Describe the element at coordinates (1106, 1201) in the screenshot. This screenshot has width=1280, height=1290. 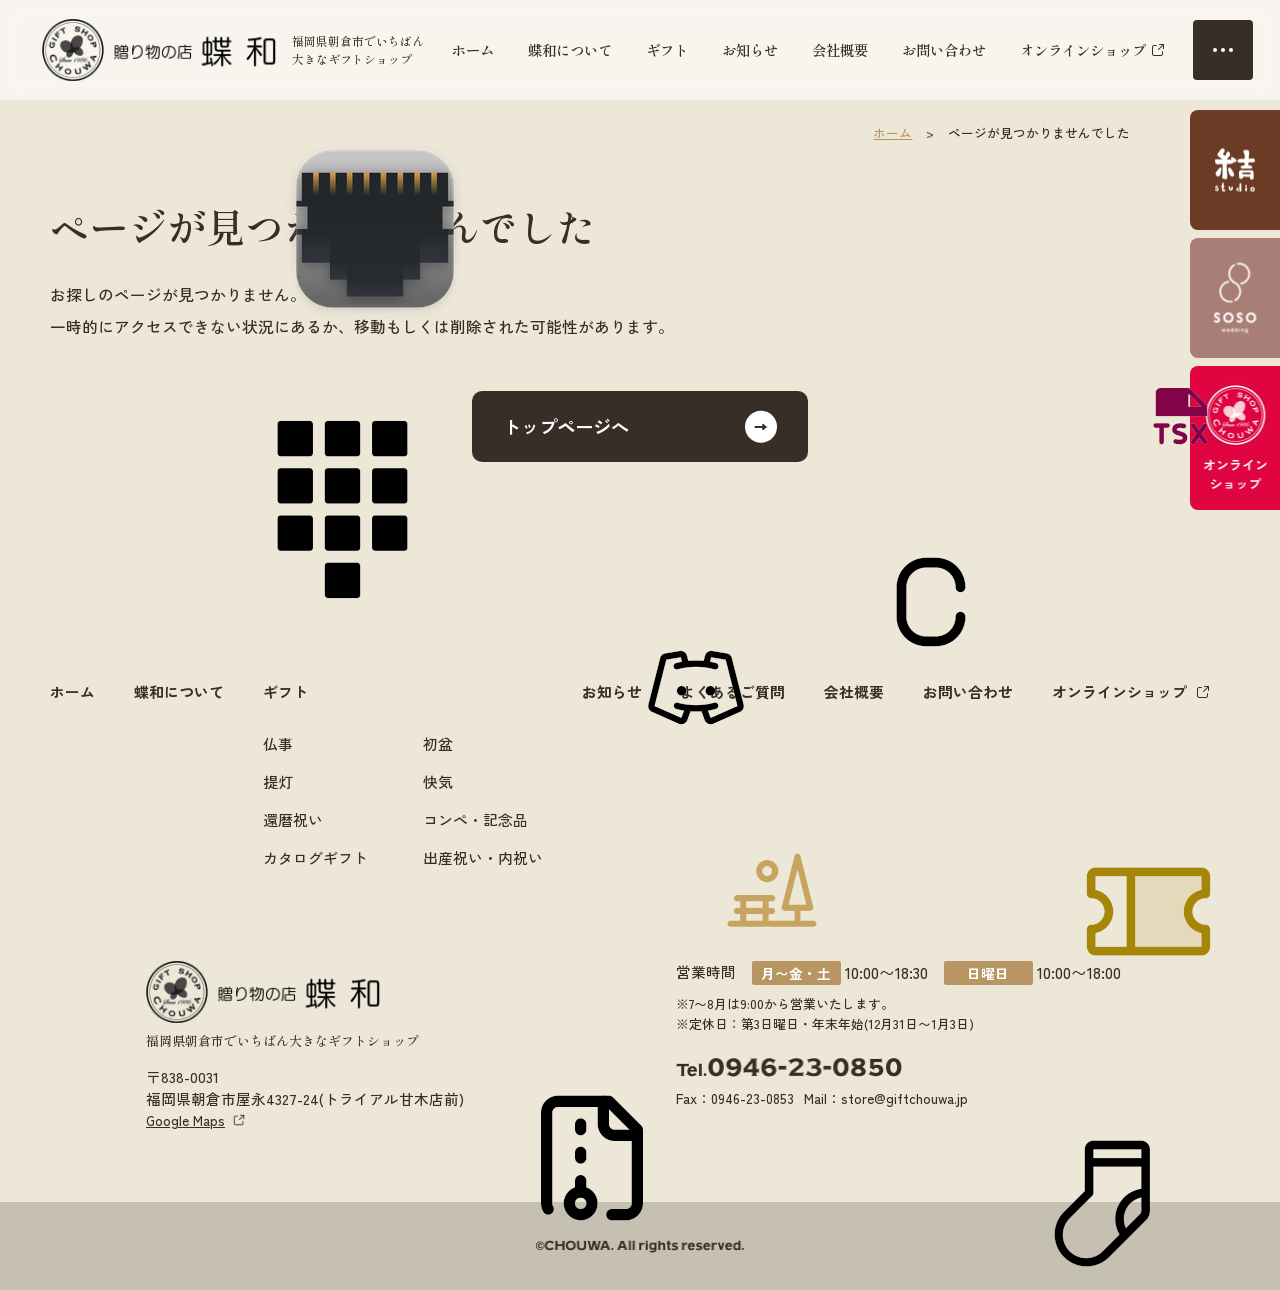
I see `browse clothing or apparel items` at that location.